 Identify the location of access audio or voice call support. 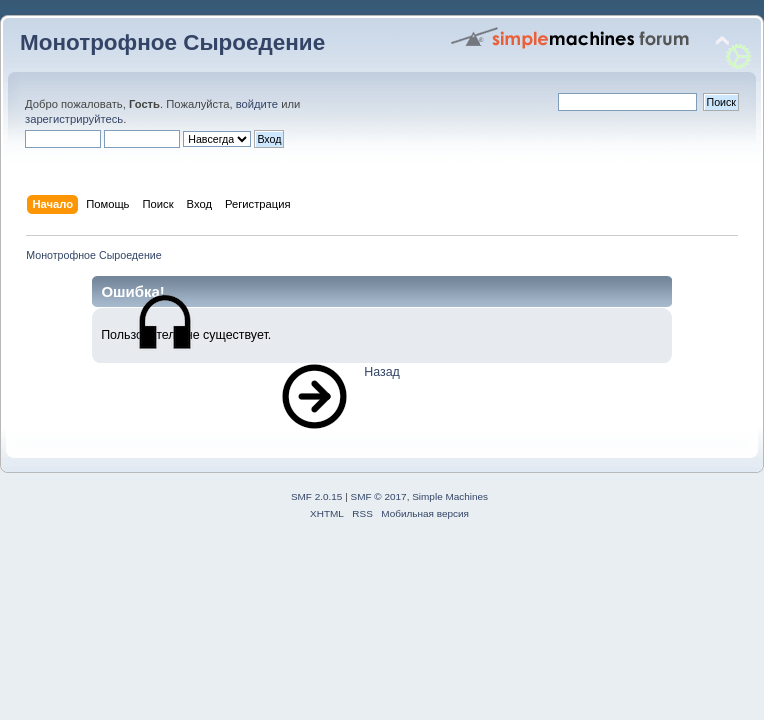
(165, 326).